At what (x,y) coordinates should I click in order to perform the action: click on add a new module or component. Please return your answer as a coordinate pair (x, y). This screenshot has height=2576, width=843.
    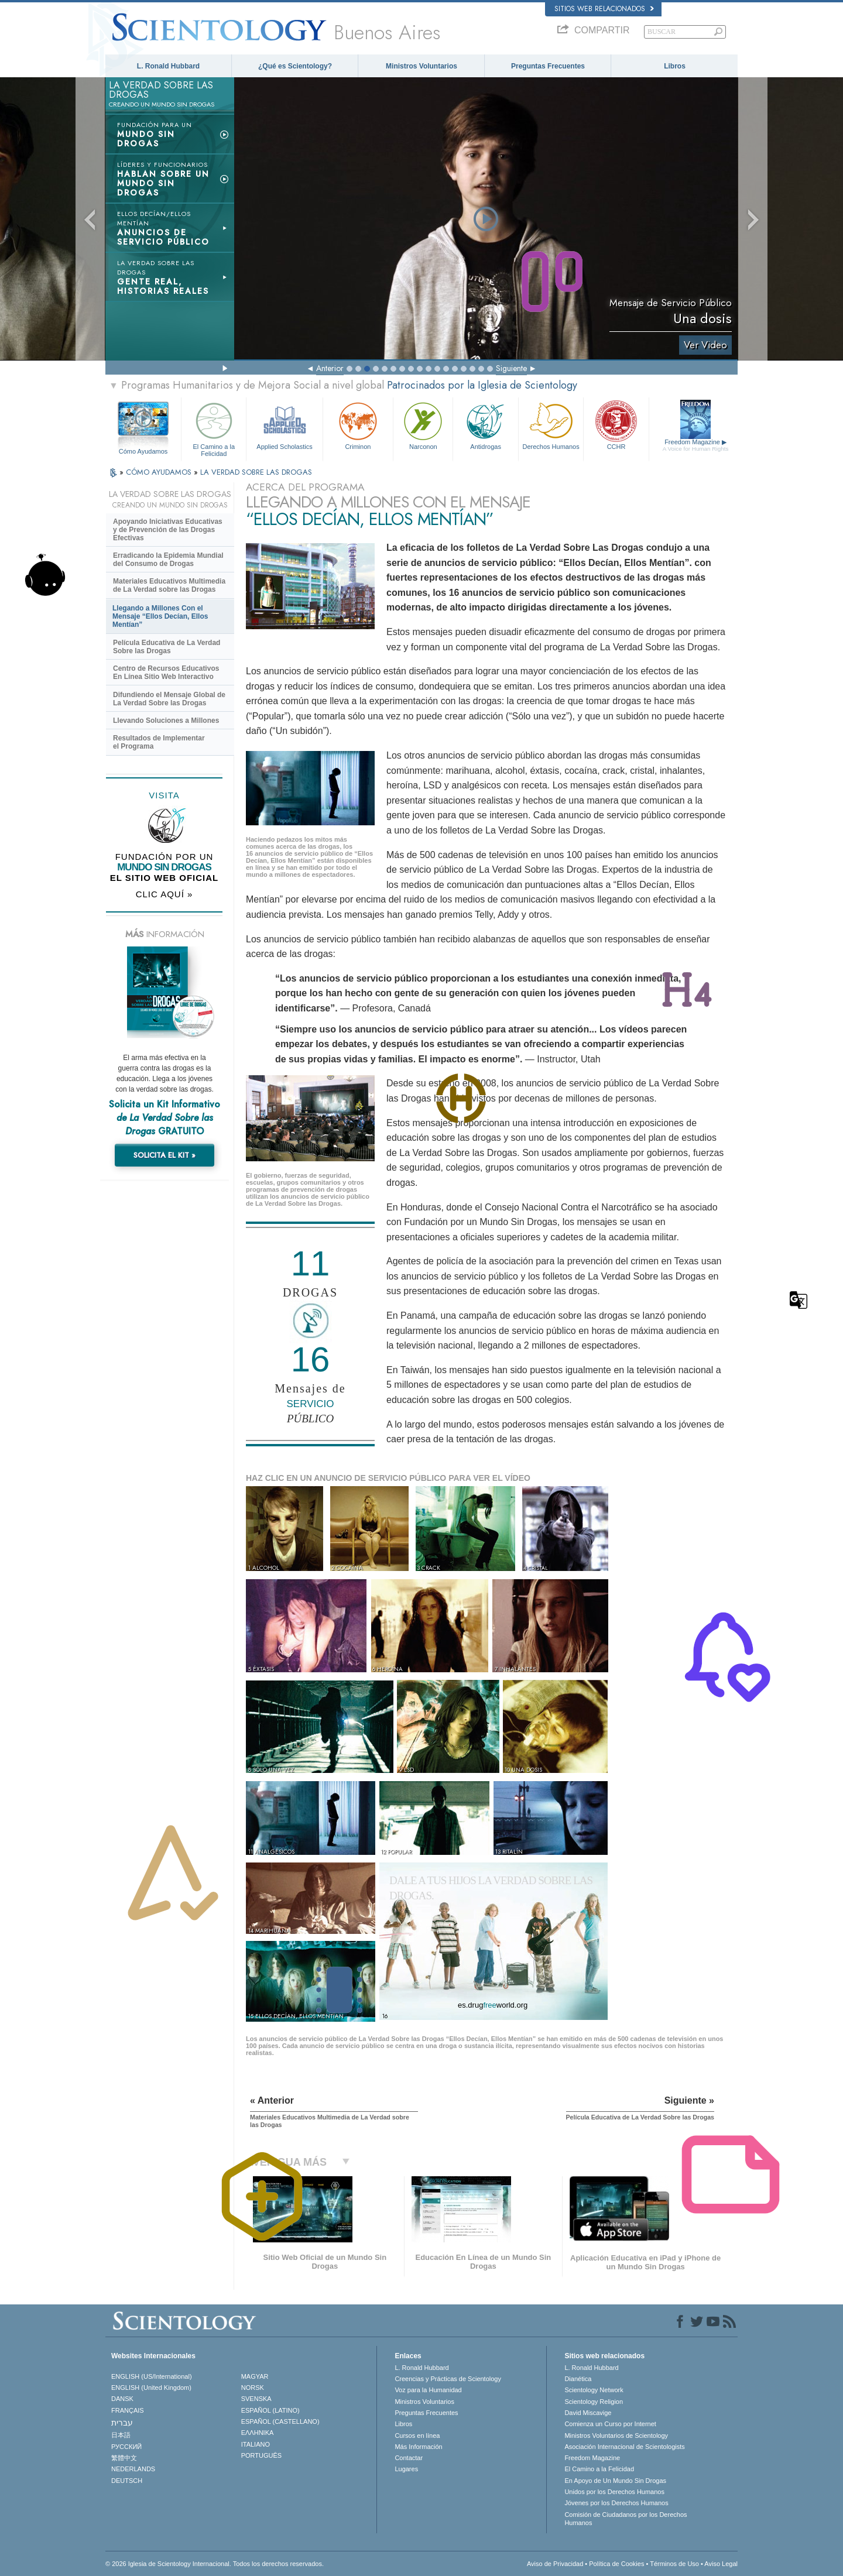
    Looking at the image, I should click on (262, 2196).